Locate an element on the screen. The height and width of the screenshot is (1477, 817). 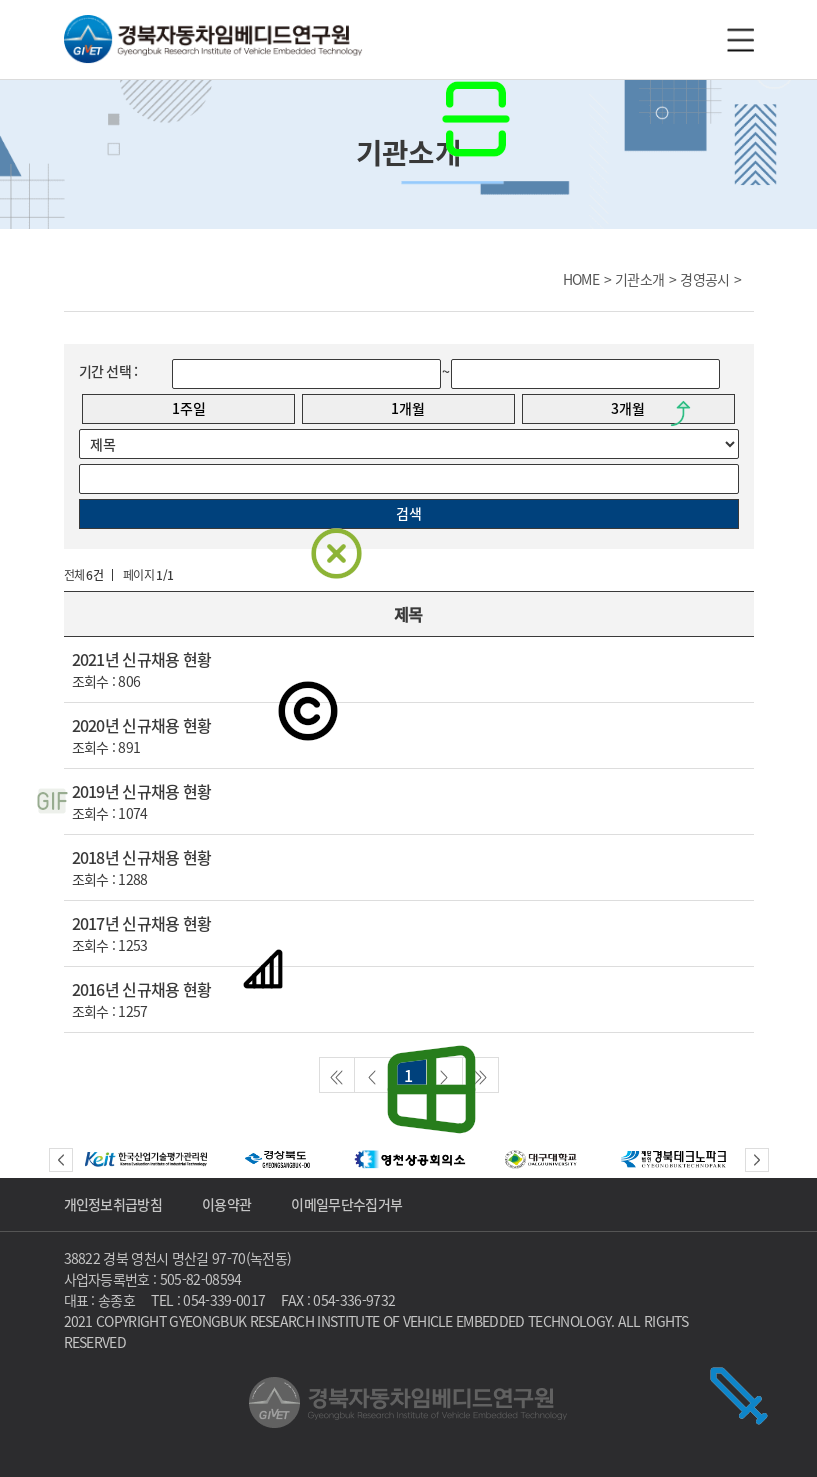
navigate back and up in a menu hierarchy is located at coordinates (680, 413).